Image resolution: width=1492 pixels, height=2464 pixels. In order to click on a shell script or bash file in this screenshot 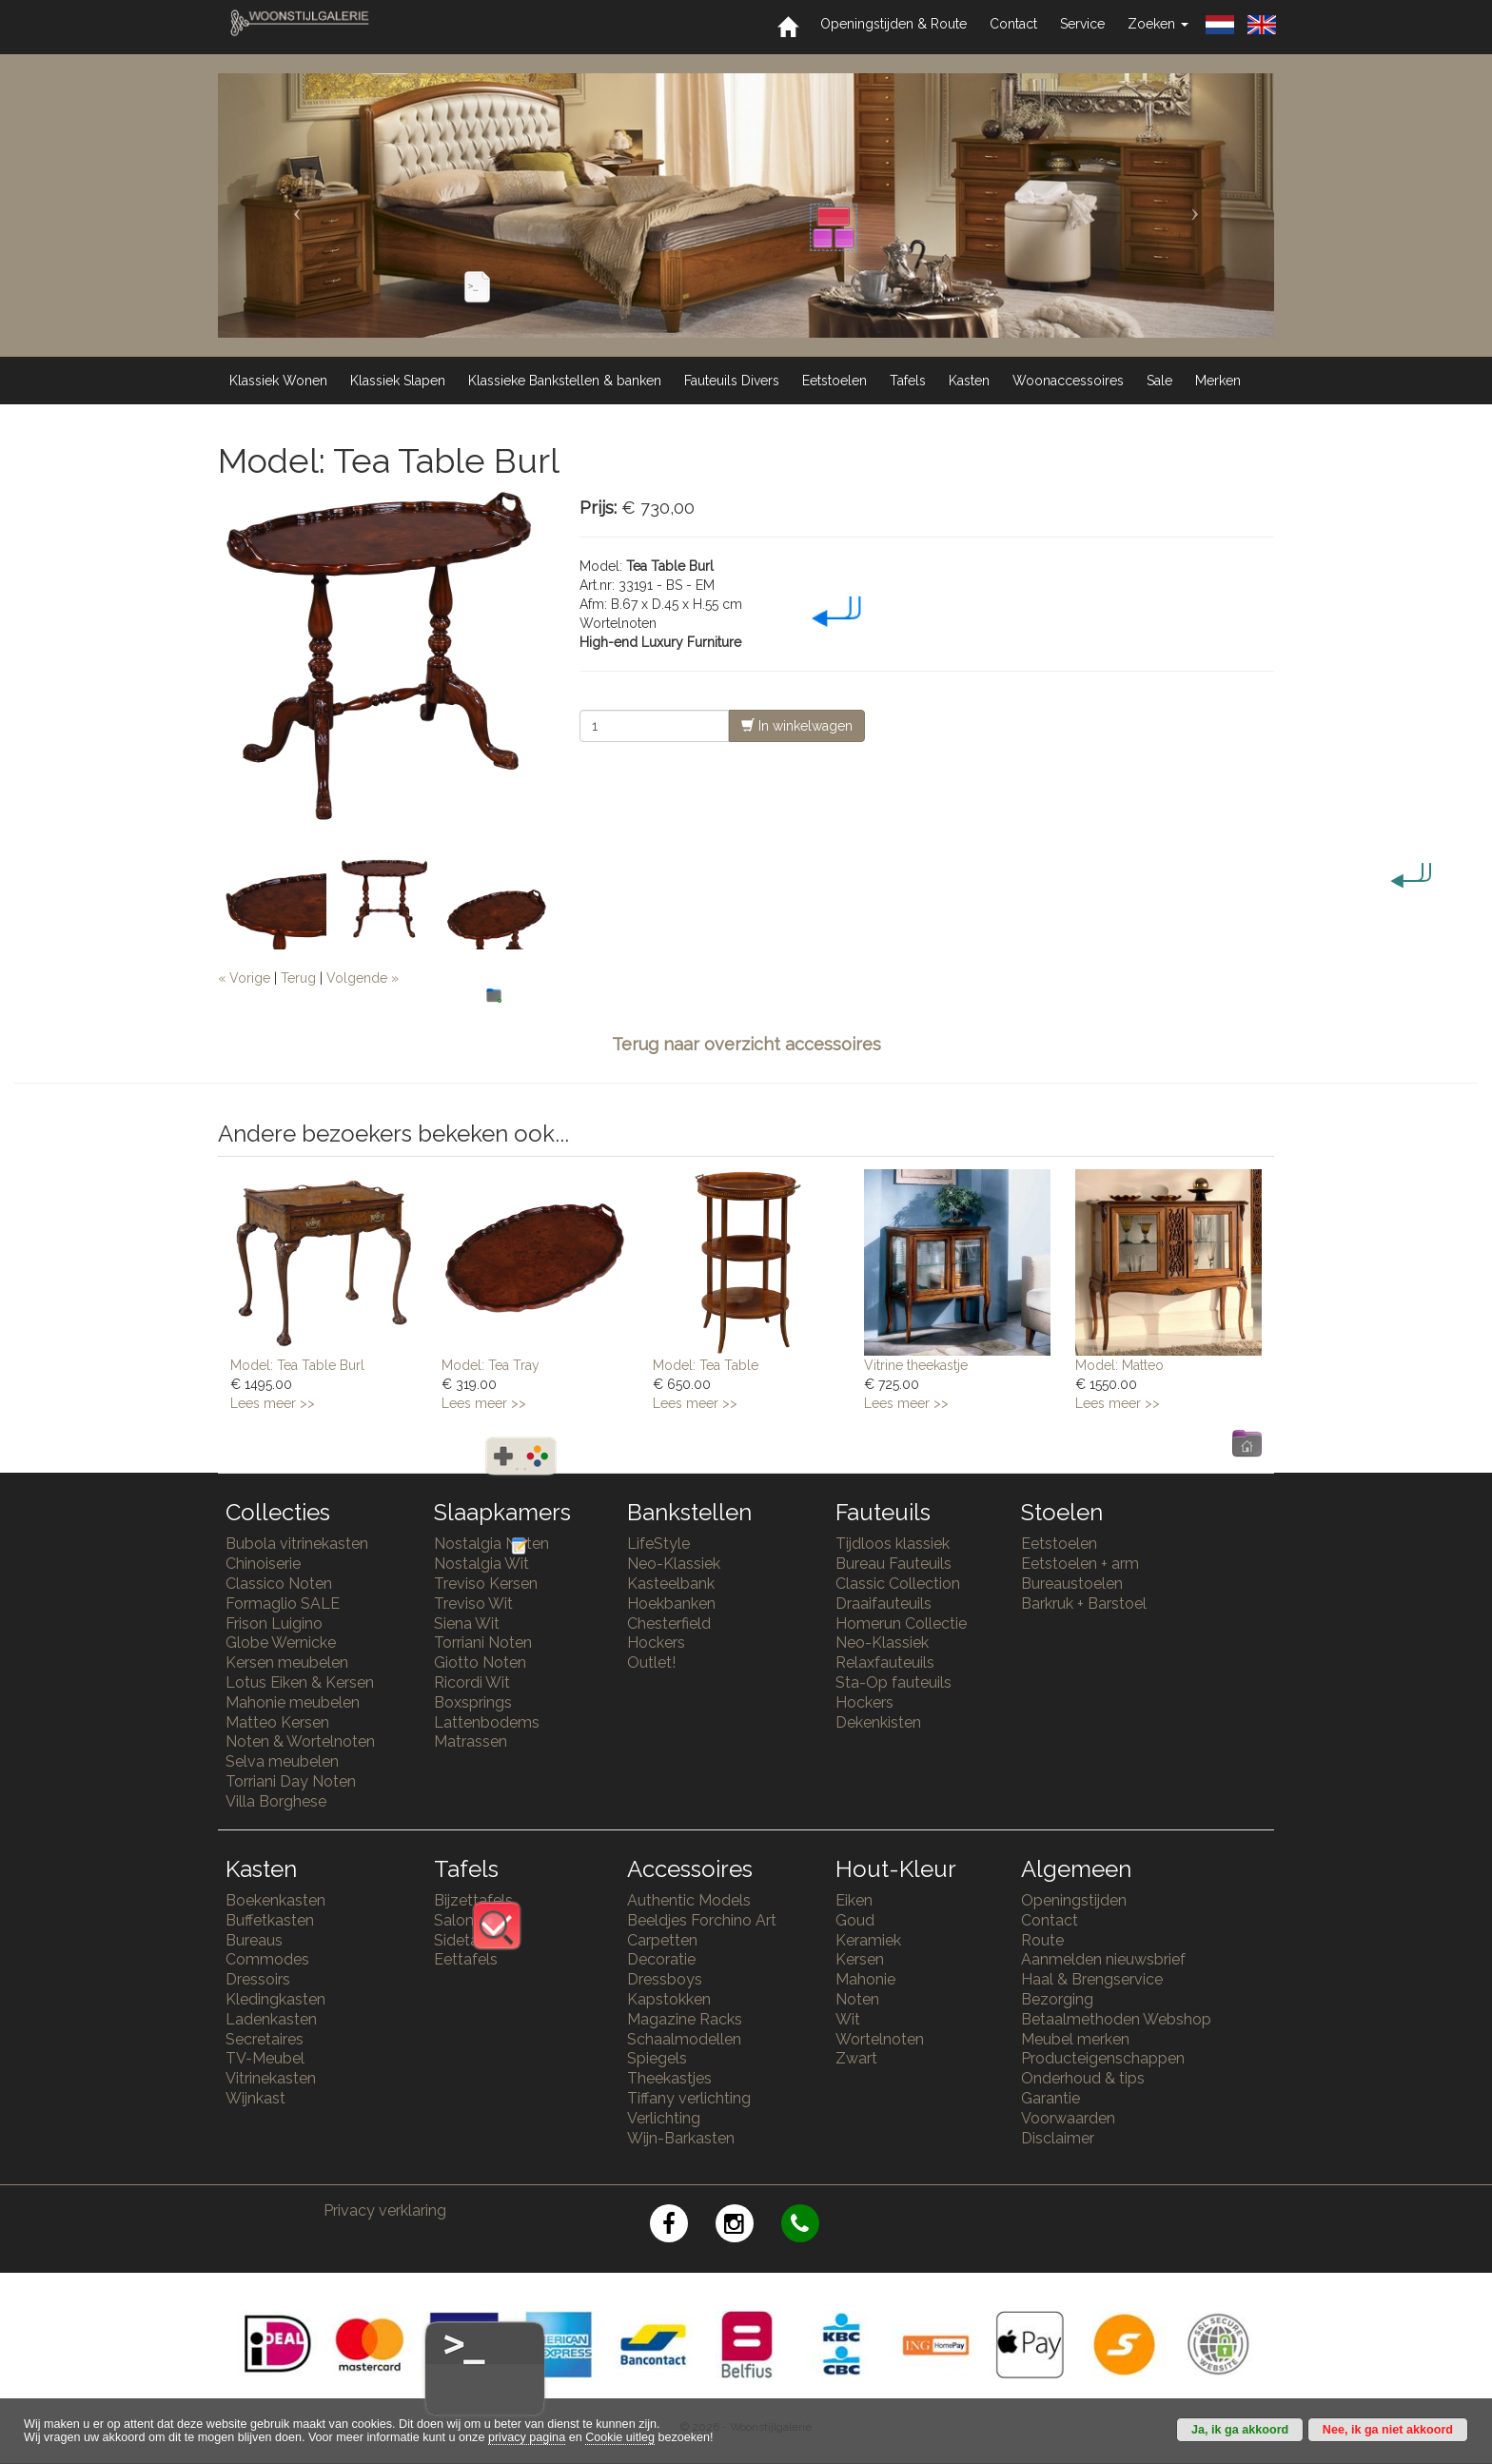, I will do `click(477, 286)`.